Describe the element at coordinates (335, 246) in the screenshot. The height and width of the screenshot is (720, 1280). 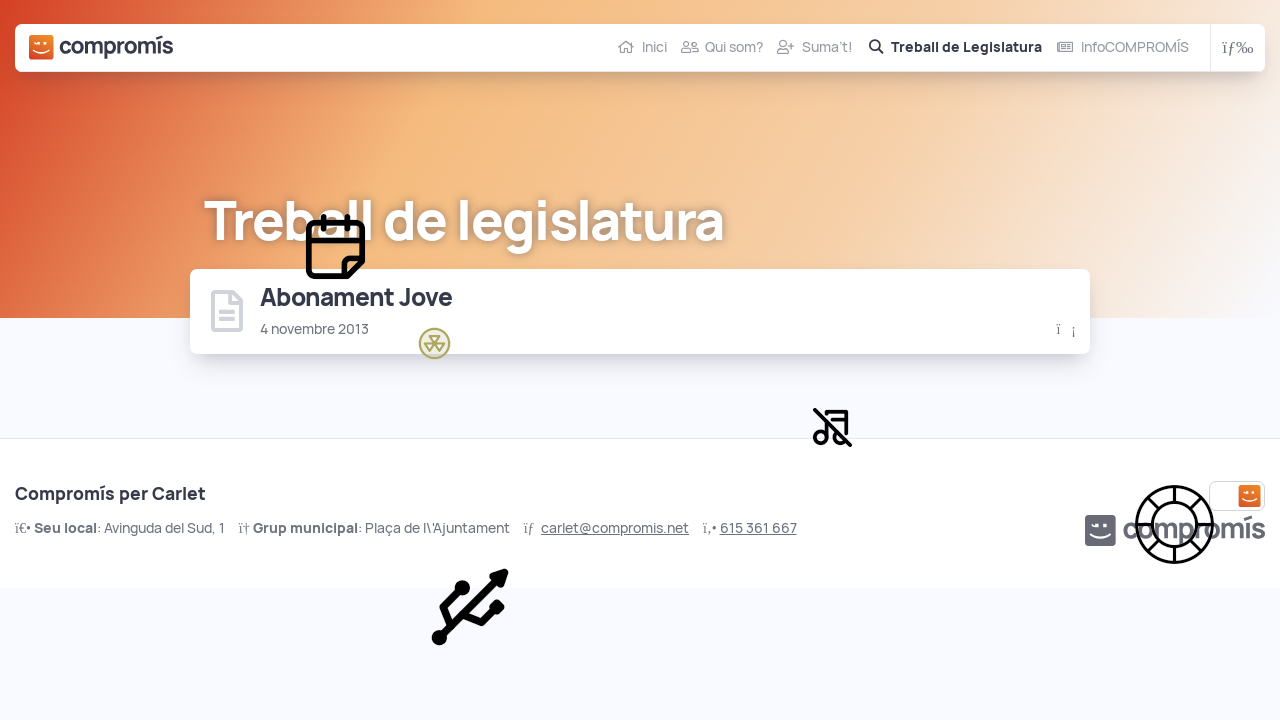
I see `view calendar with a note or reminder` at that location.